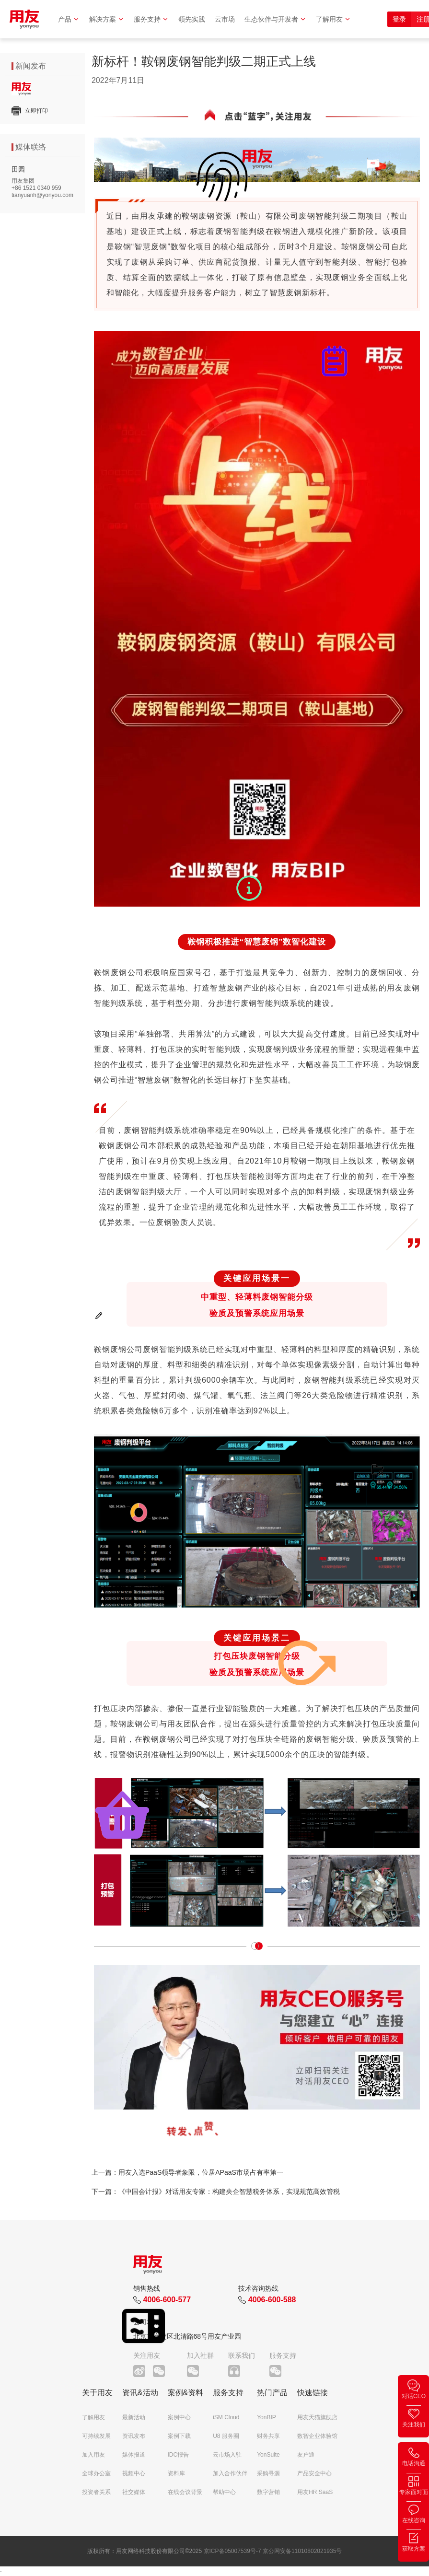  I want to click on view your shopping basket, so click(122, 1817).